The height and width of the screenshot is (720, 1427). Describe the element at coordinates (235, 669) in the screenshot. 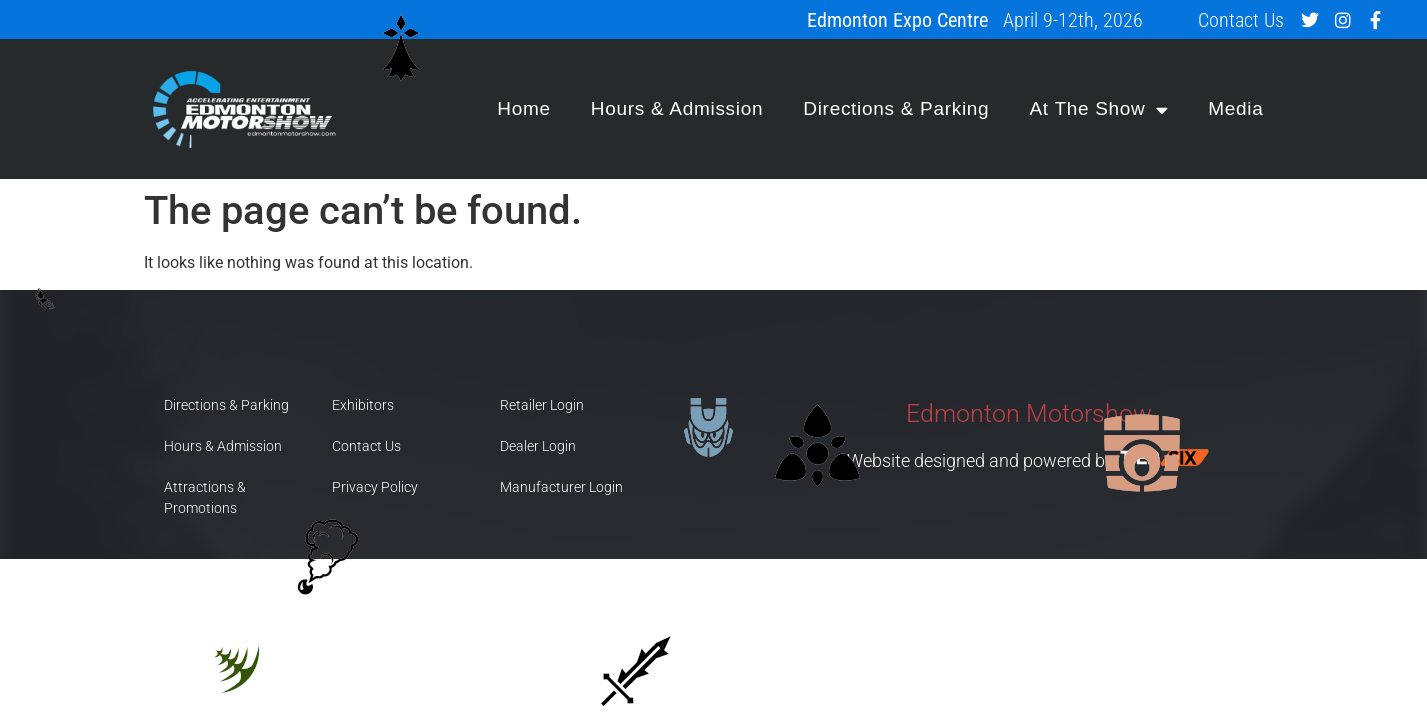

I see `indicates sound or audio waves emitting` at that location.